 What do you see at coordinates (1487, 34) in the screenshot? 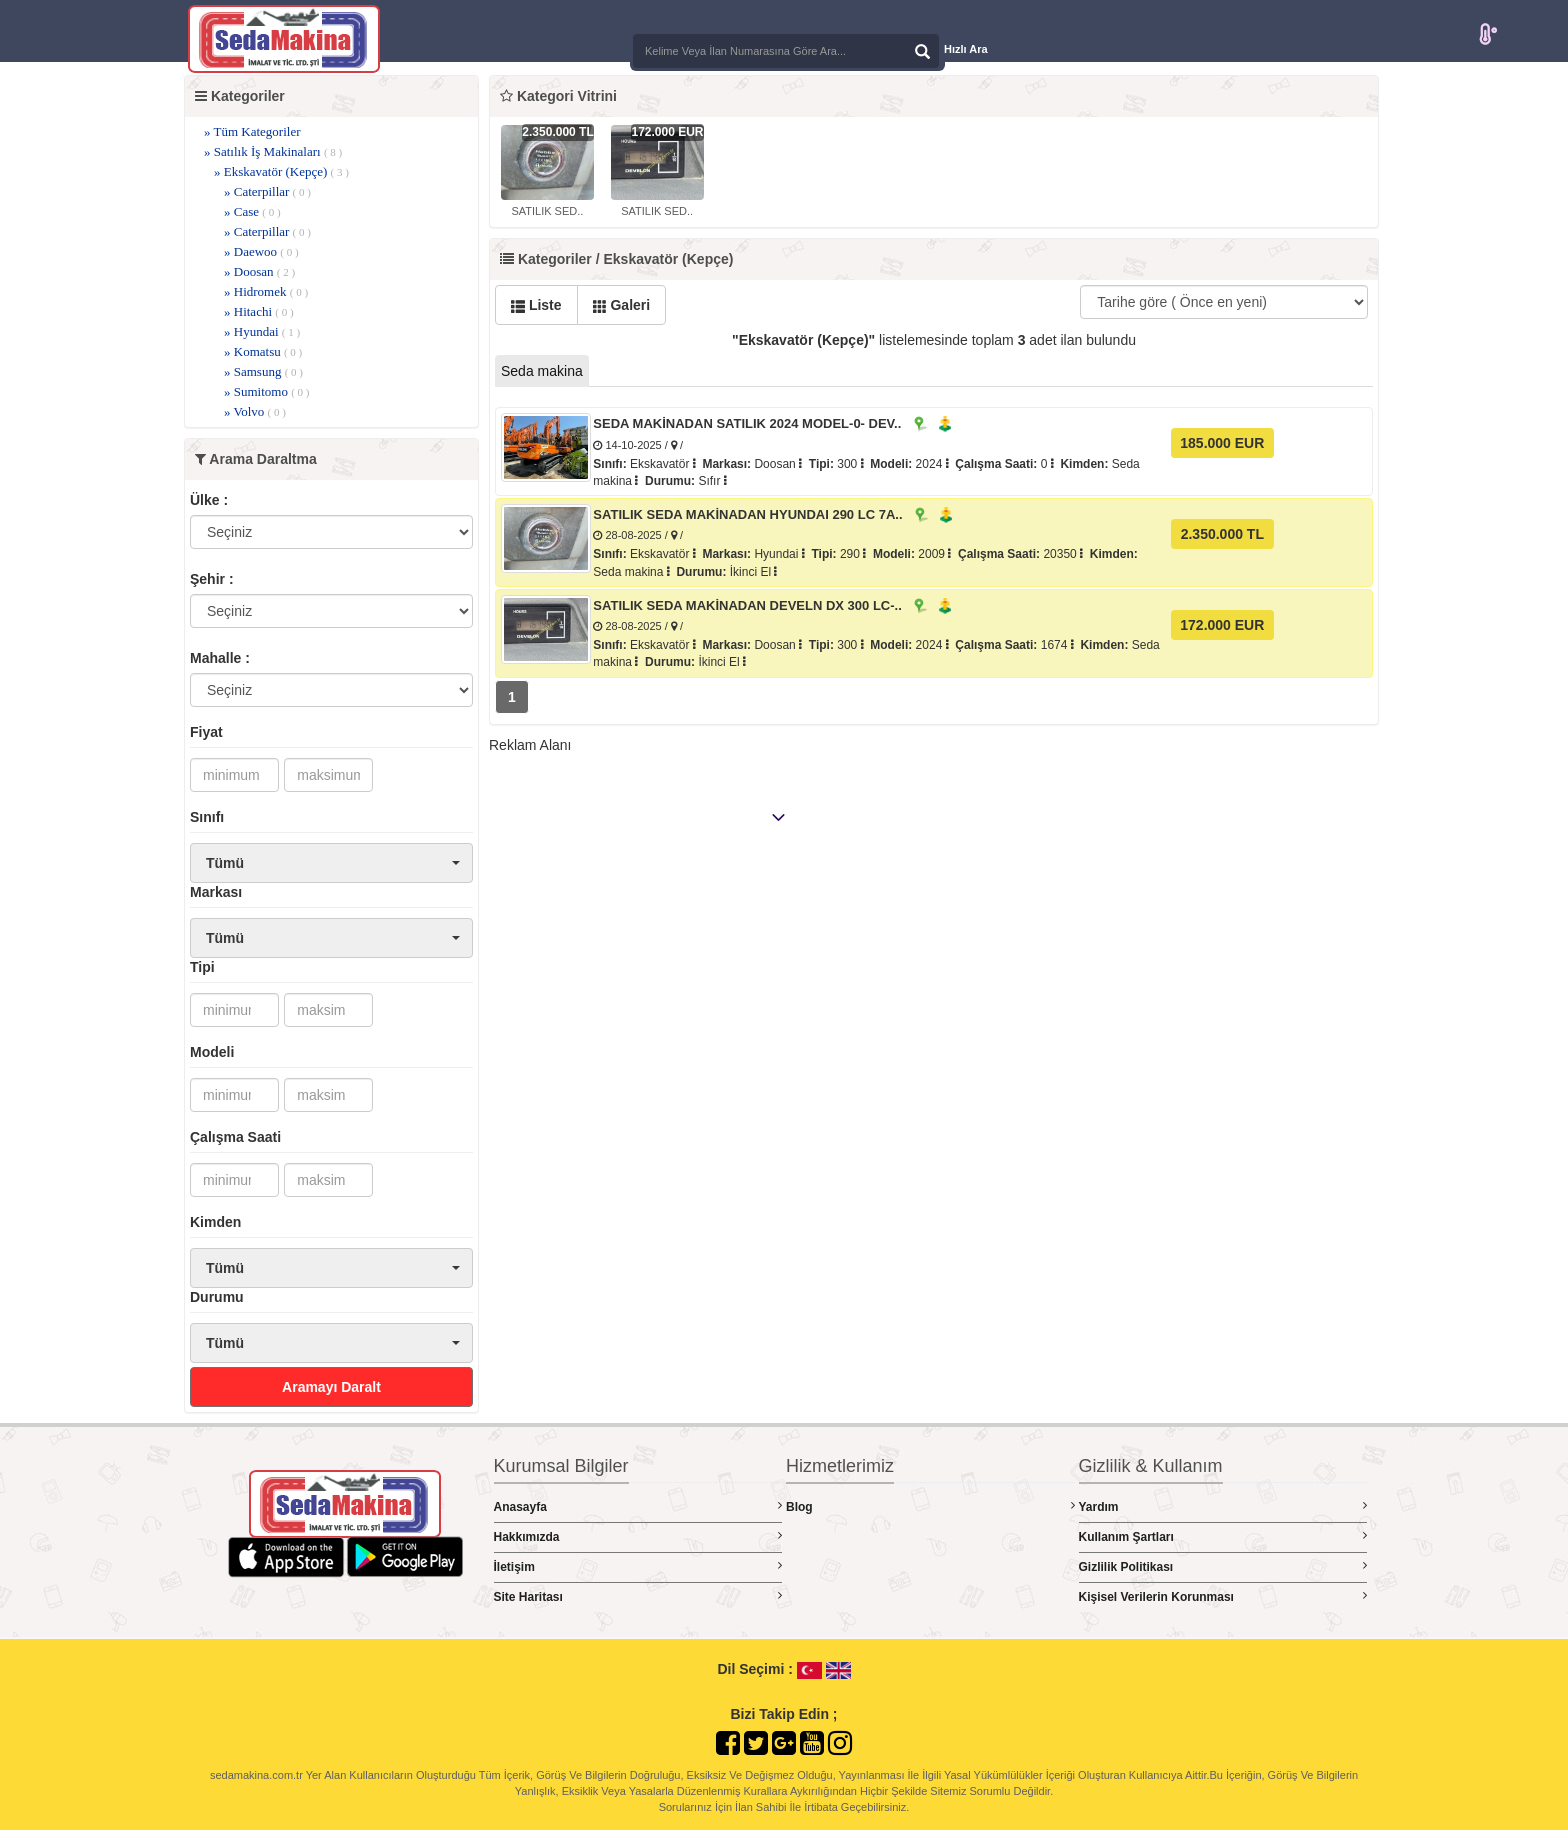
I see `view current temperature` at bounding box center [1487, 34].